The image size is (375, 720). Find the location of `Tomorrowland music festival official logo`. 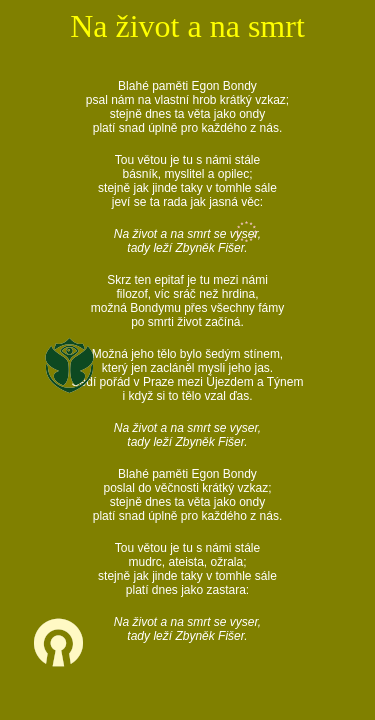

Tomorrowland music festival official logo is located at coordinates (69, 365).